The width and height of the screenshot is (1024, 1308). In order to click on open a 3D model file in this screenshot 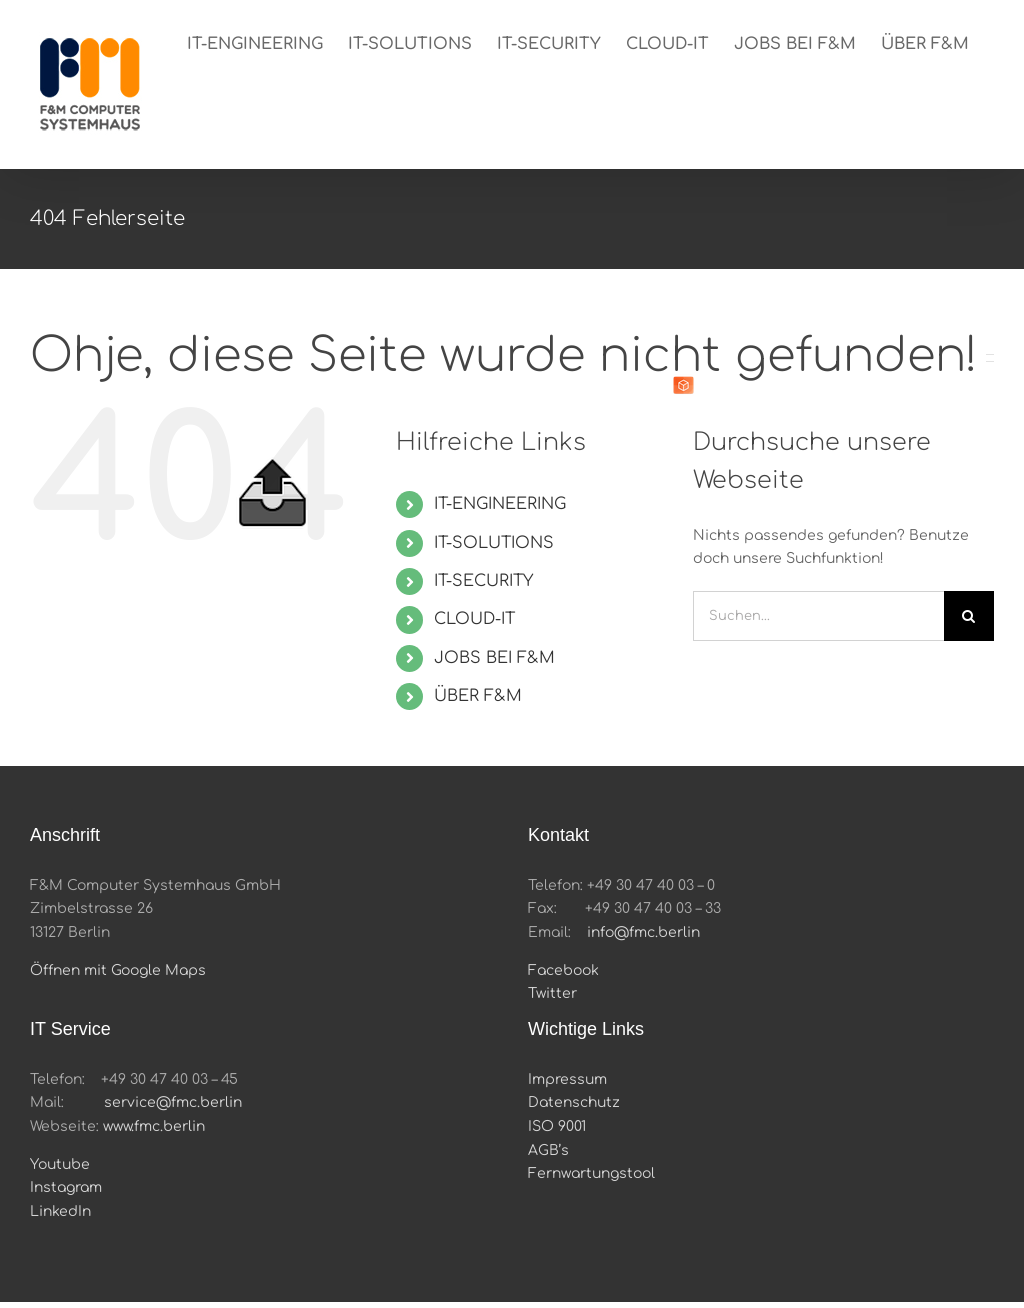, I will do `click(683, 384)`.